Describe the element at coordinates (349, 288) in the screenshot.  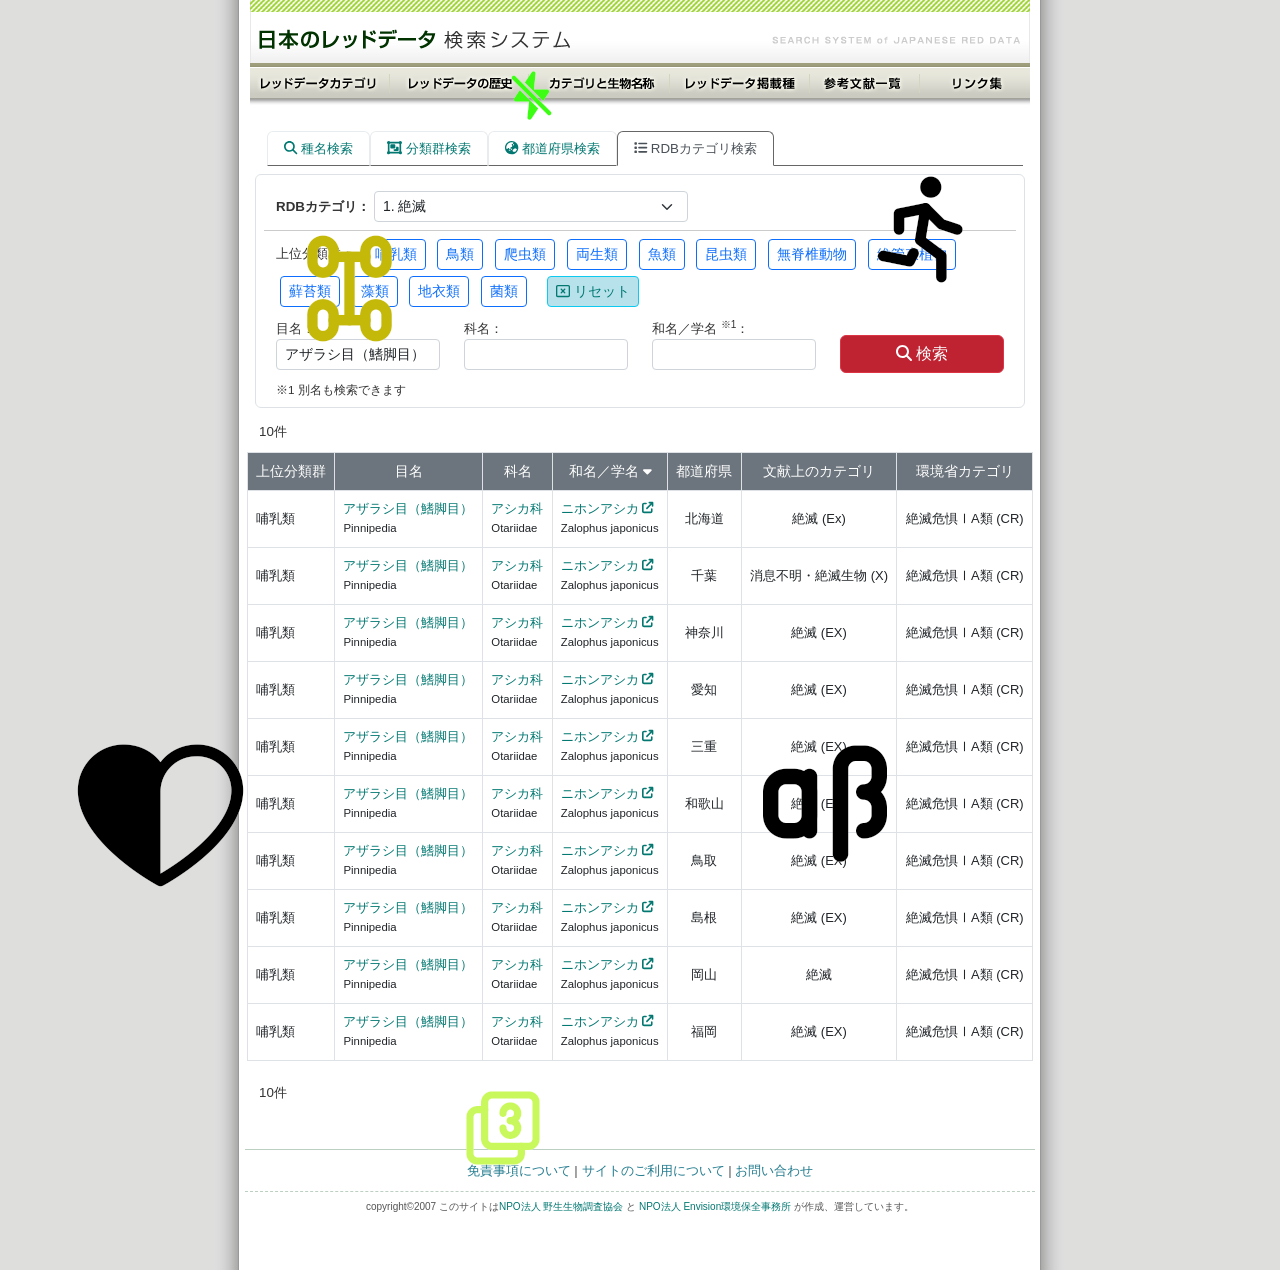
I see `select 4WD or all-wheel drive mode` at that location.